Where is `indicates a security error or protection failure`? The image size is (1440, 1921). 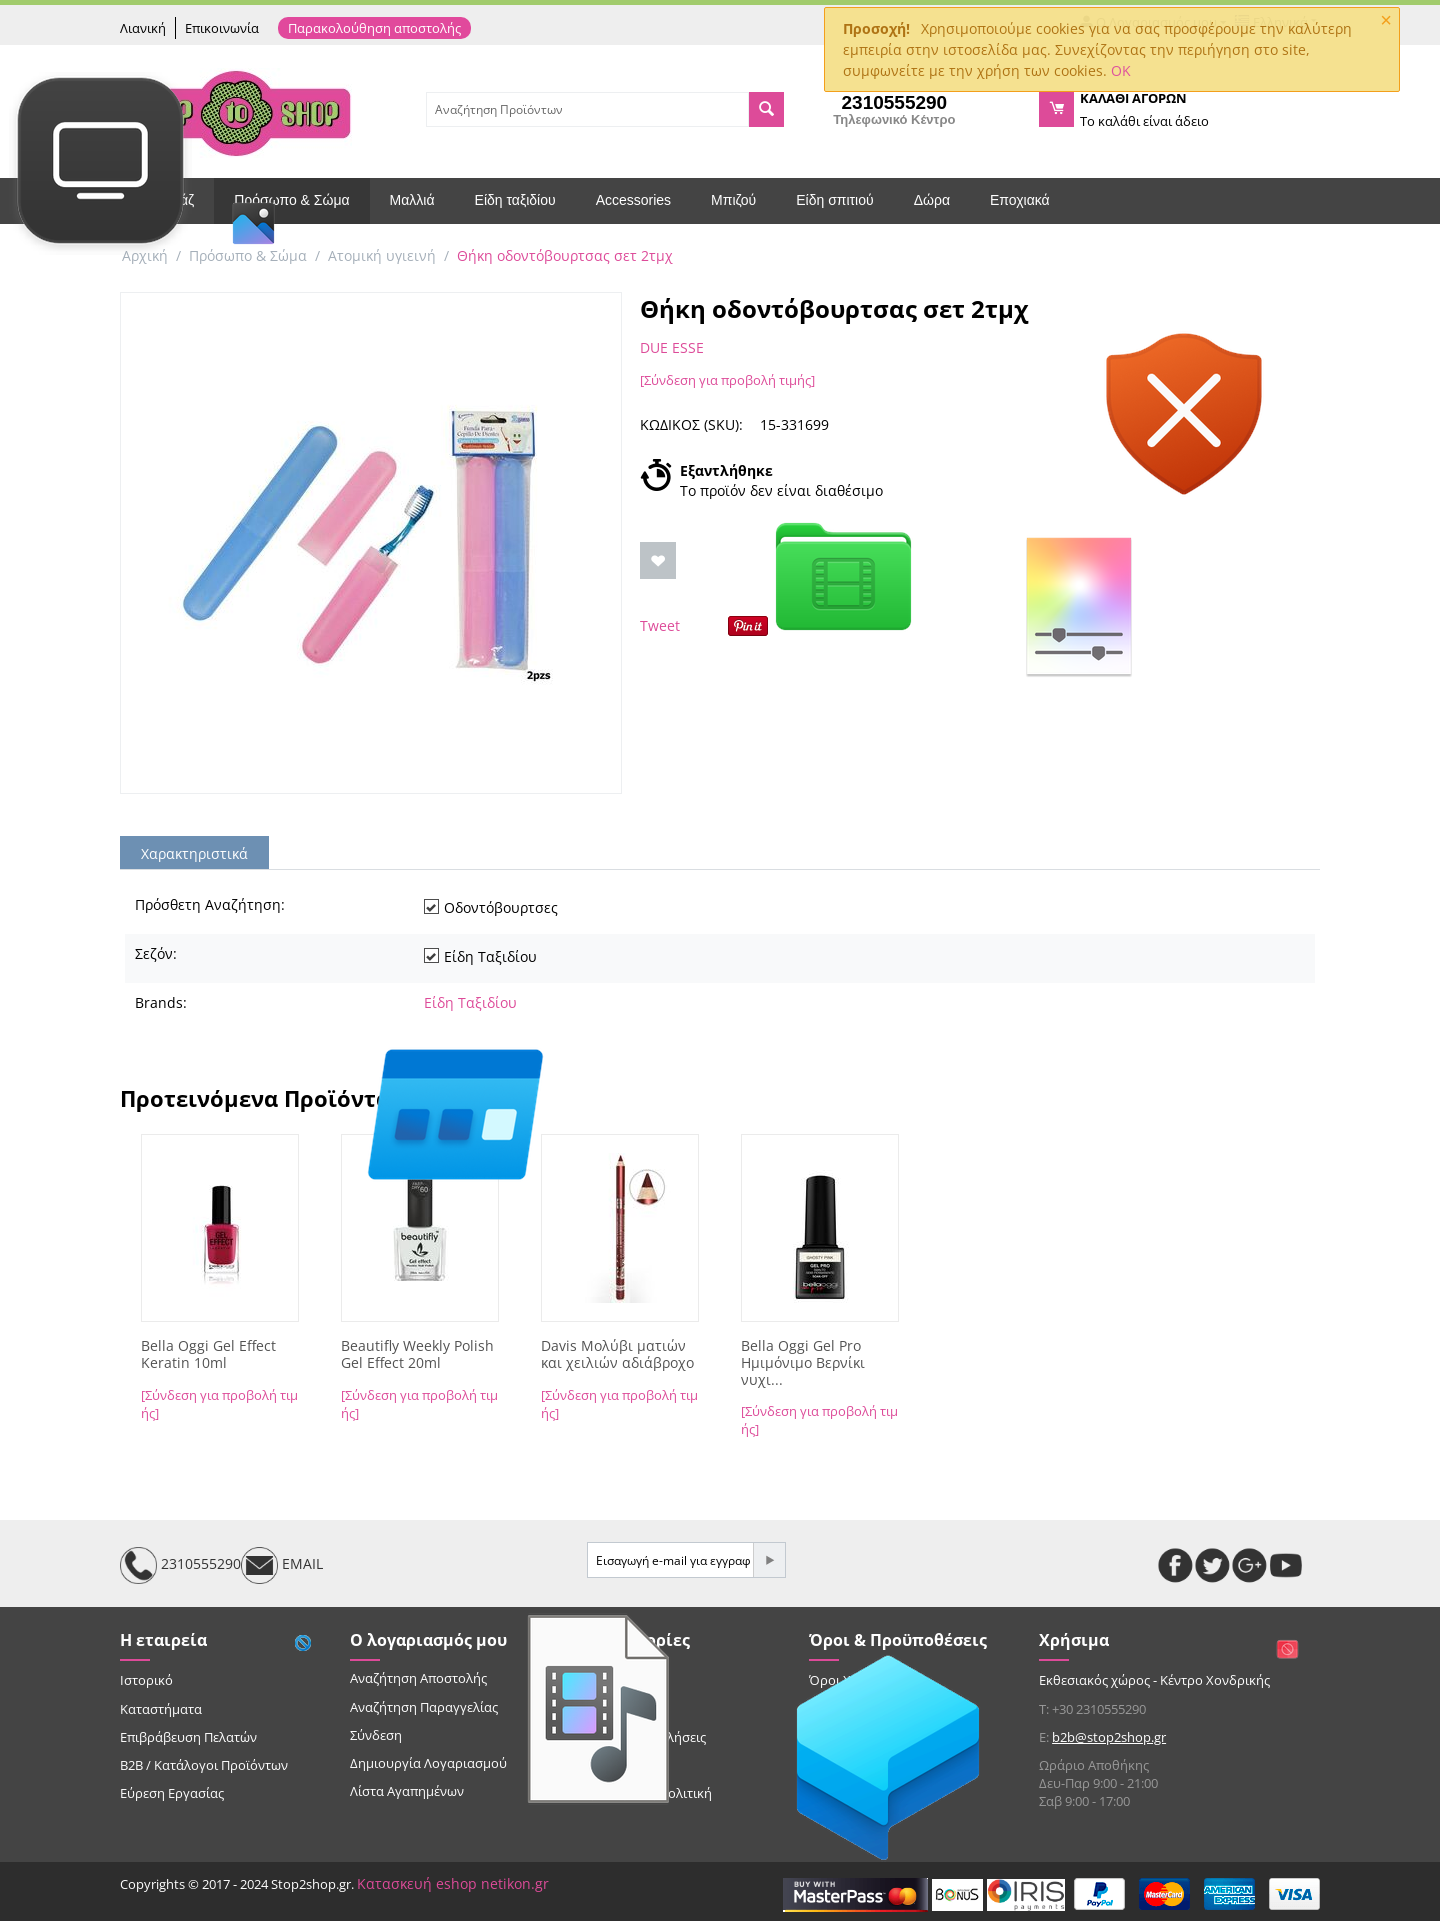 indicates a security error or protection failure is located at coordinates (1184, 414).